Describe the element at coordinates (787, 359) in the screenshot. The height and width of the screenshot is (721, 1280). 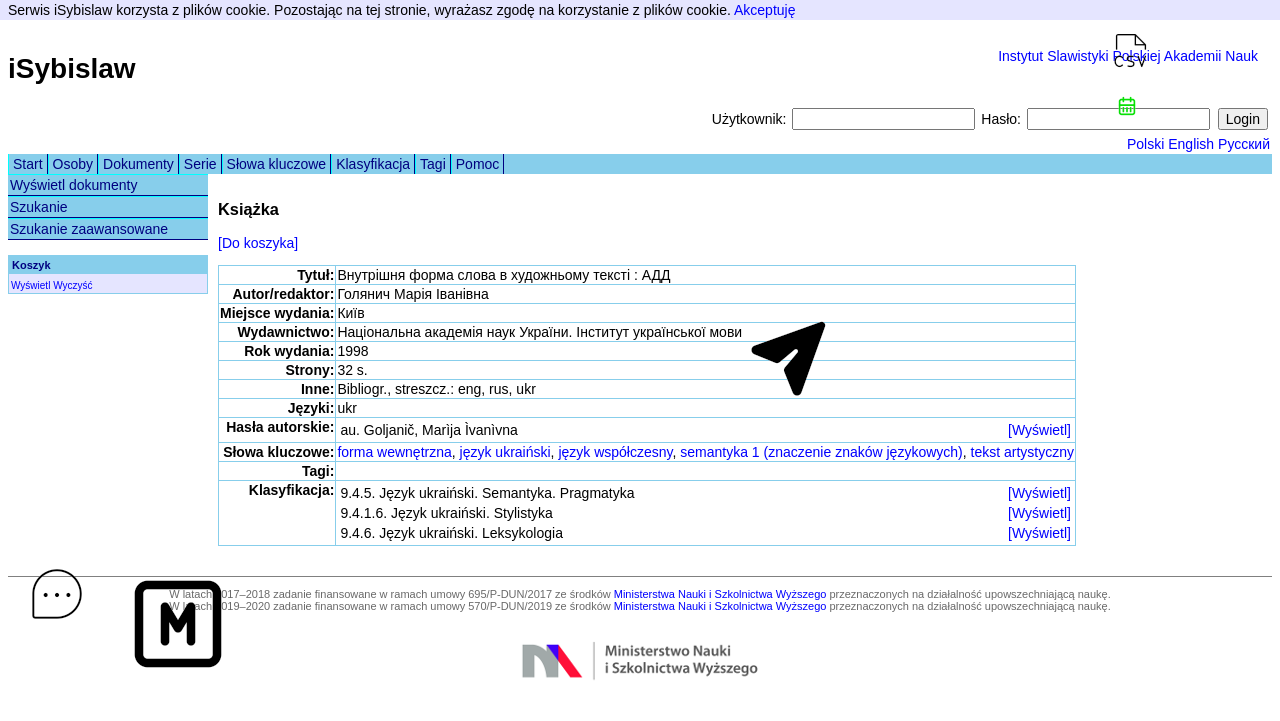
I see `send a message` at that location.